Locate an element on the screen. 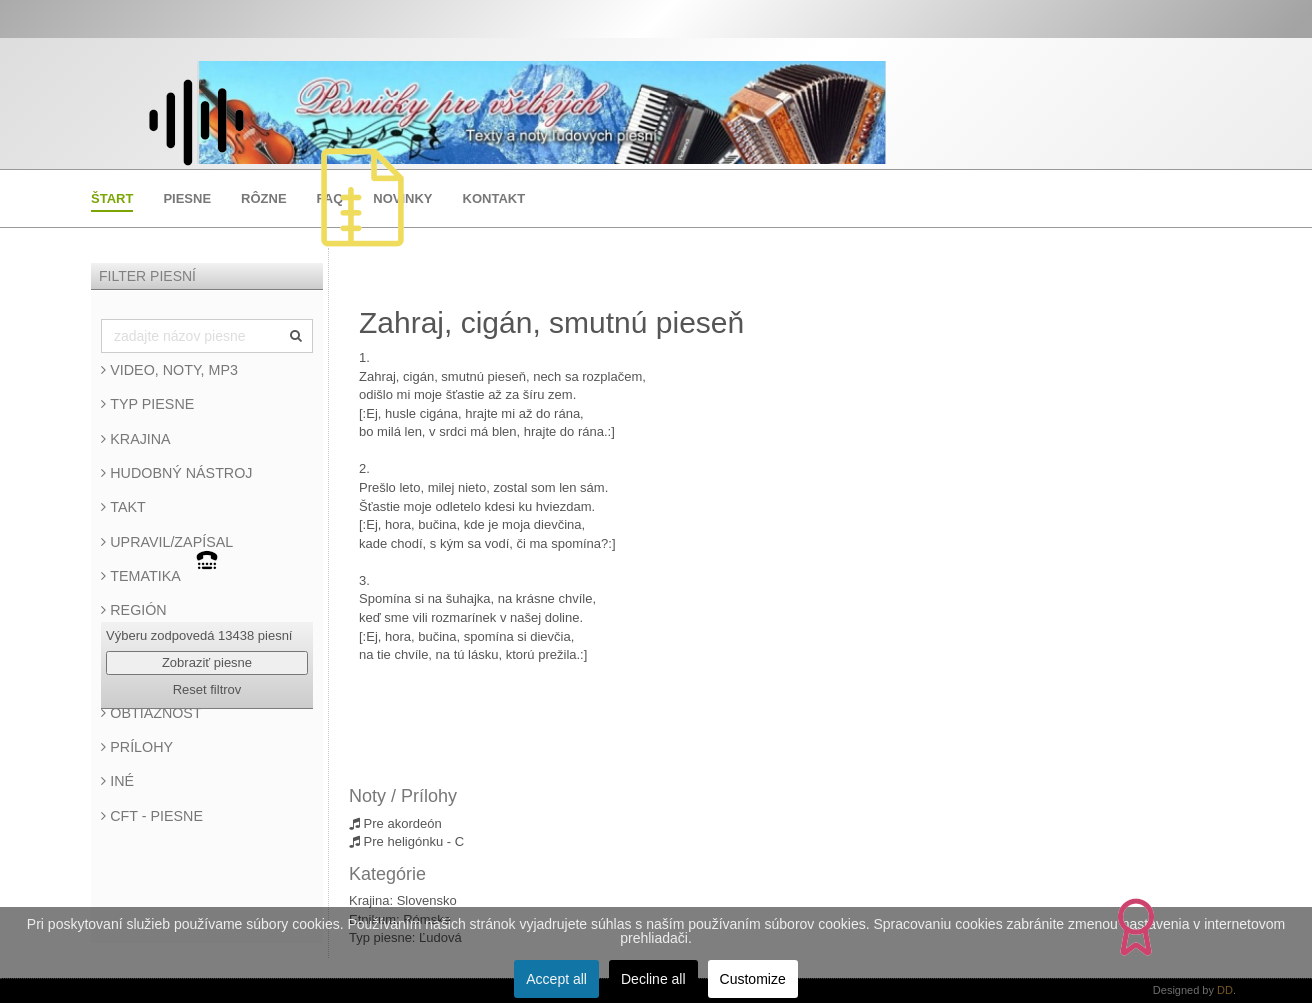 The width and height of the screenshot is (1312, 1003). access compressed or archived files is located at coordinates (362, 197).